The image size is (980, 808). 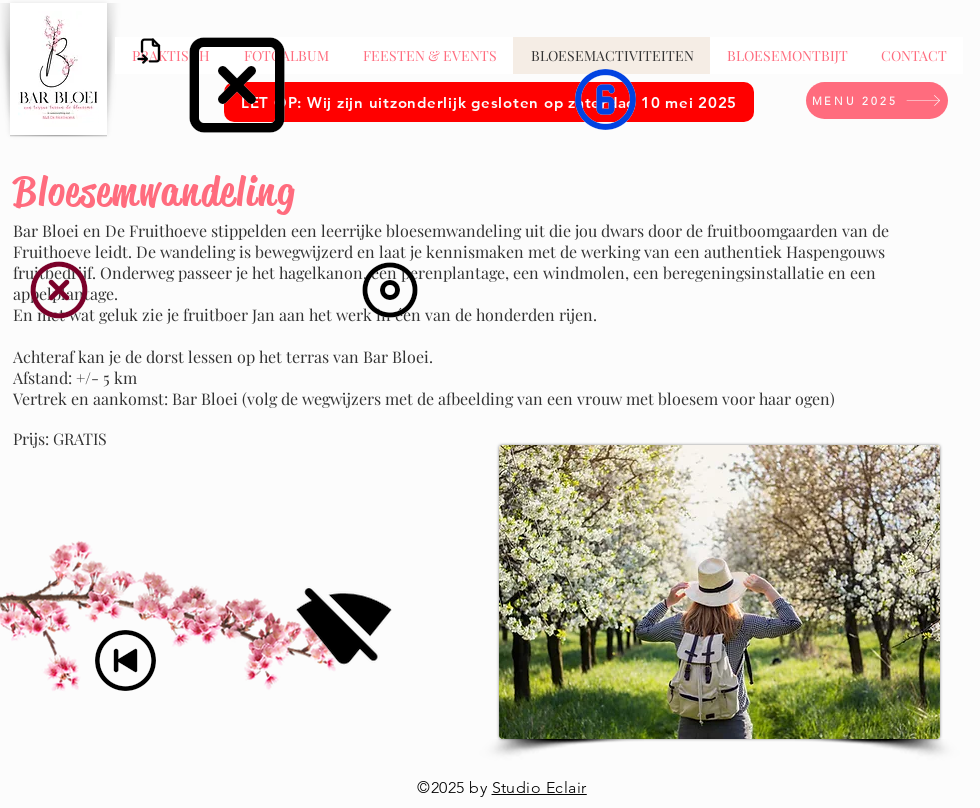 I want to click on indicates step 6 in a multi-step process, so click(x=605, y=99).